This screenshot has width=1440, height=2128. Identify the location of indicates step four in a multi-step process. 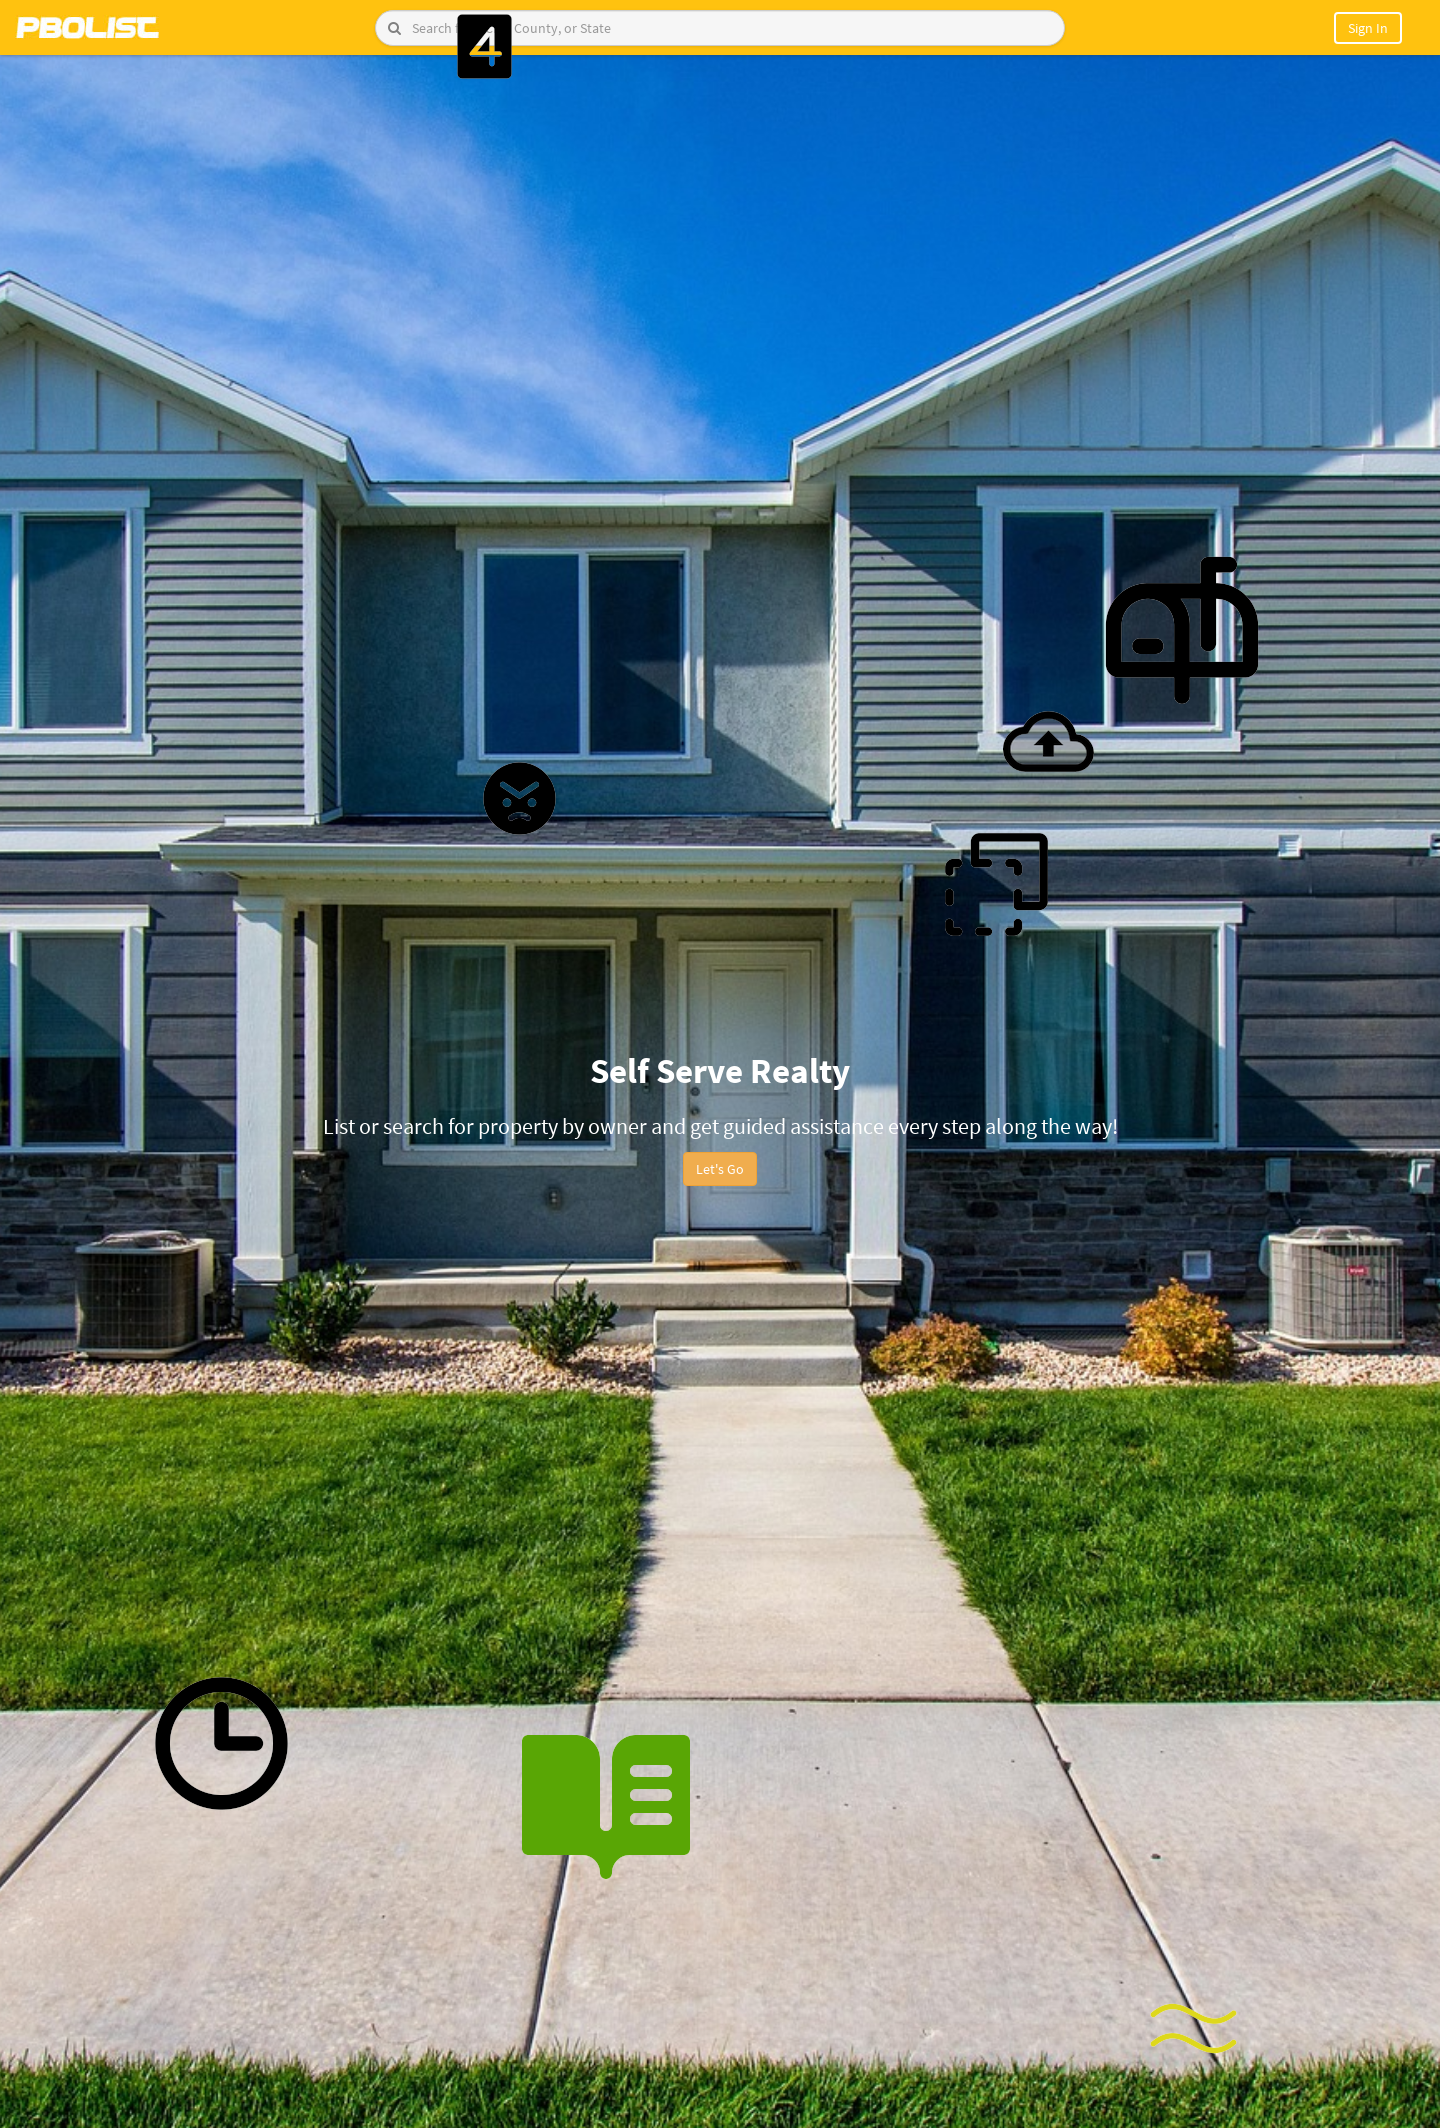
(484, 46).